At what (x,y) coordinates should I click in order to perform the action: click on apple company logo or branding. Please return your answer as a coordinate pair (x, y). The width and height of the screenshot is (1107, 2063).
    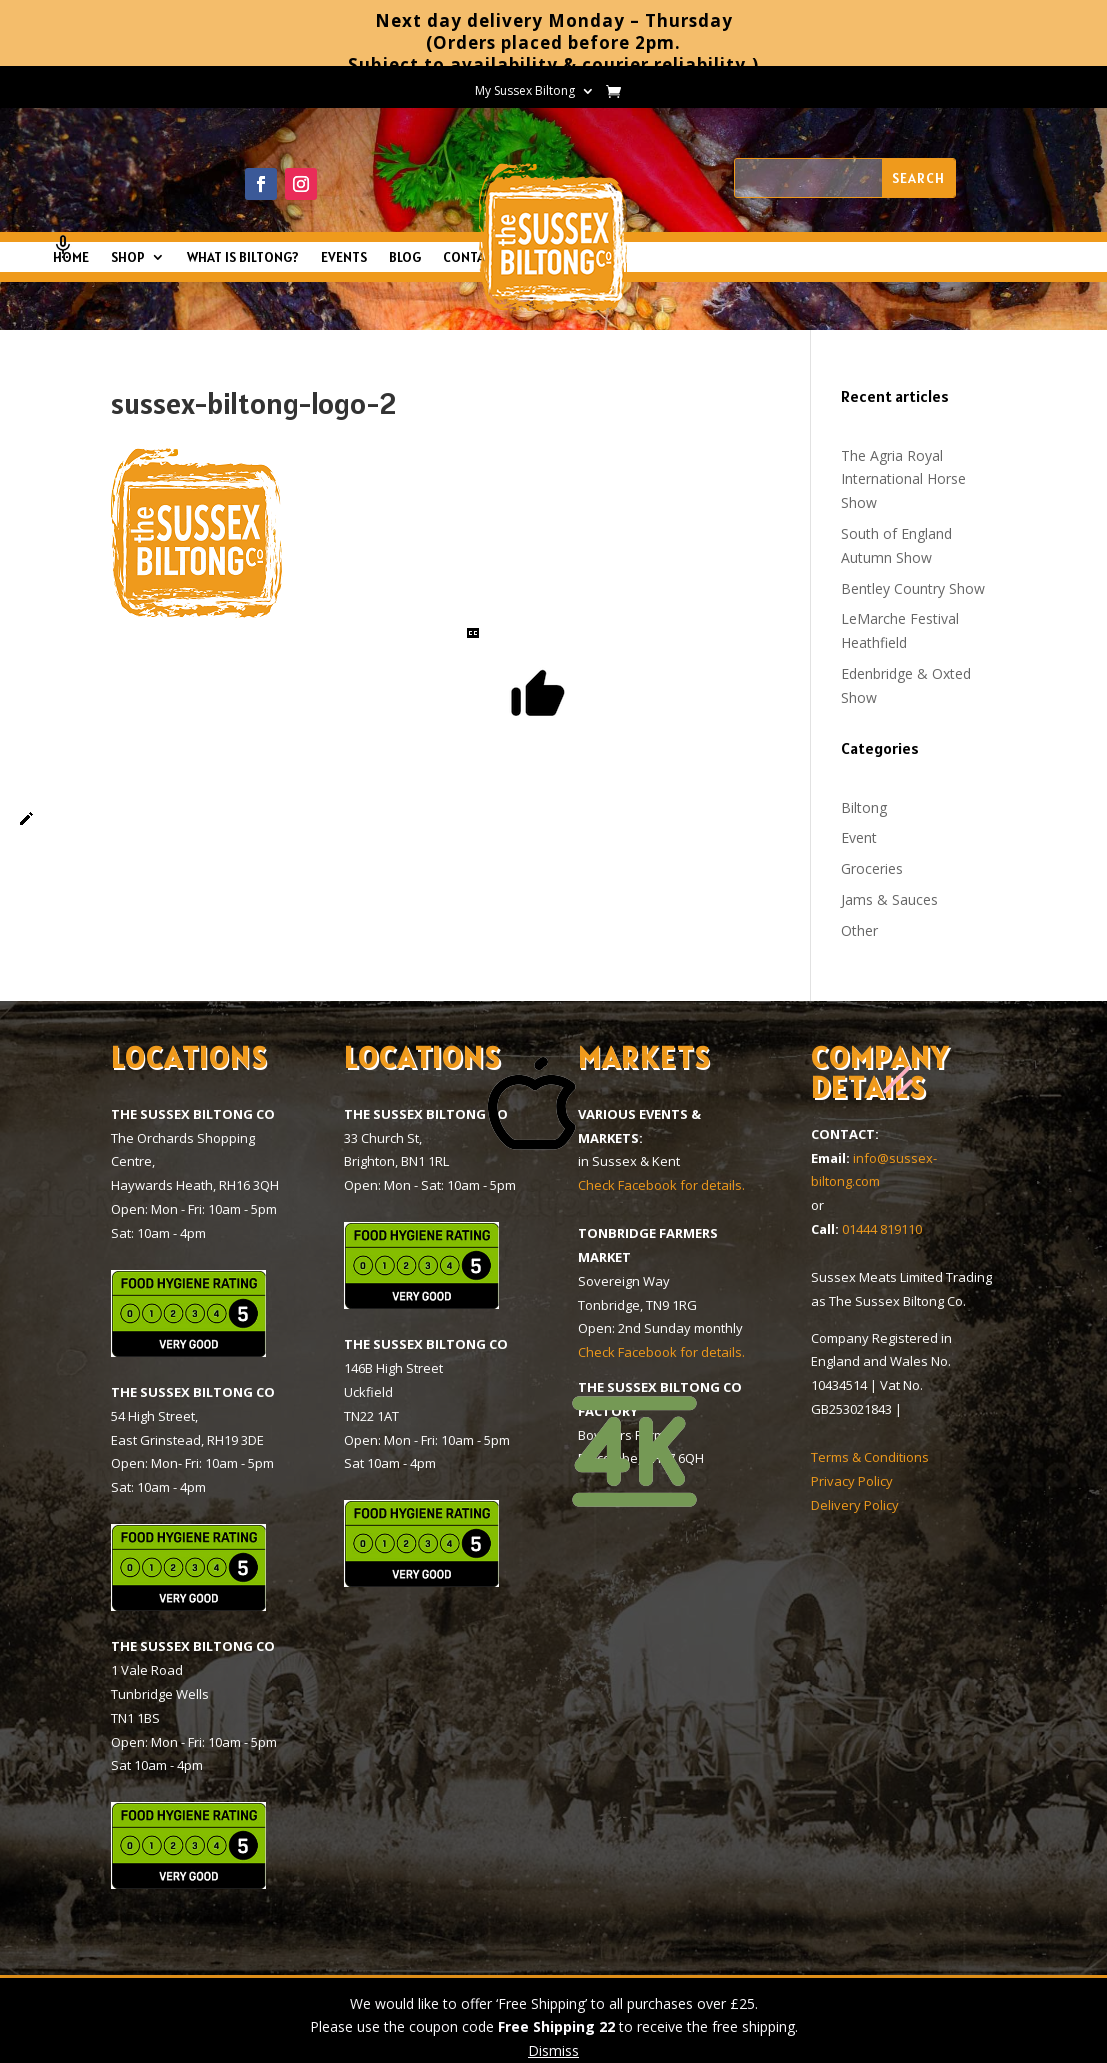
    Looking at the image, I should click on (535, 1109).